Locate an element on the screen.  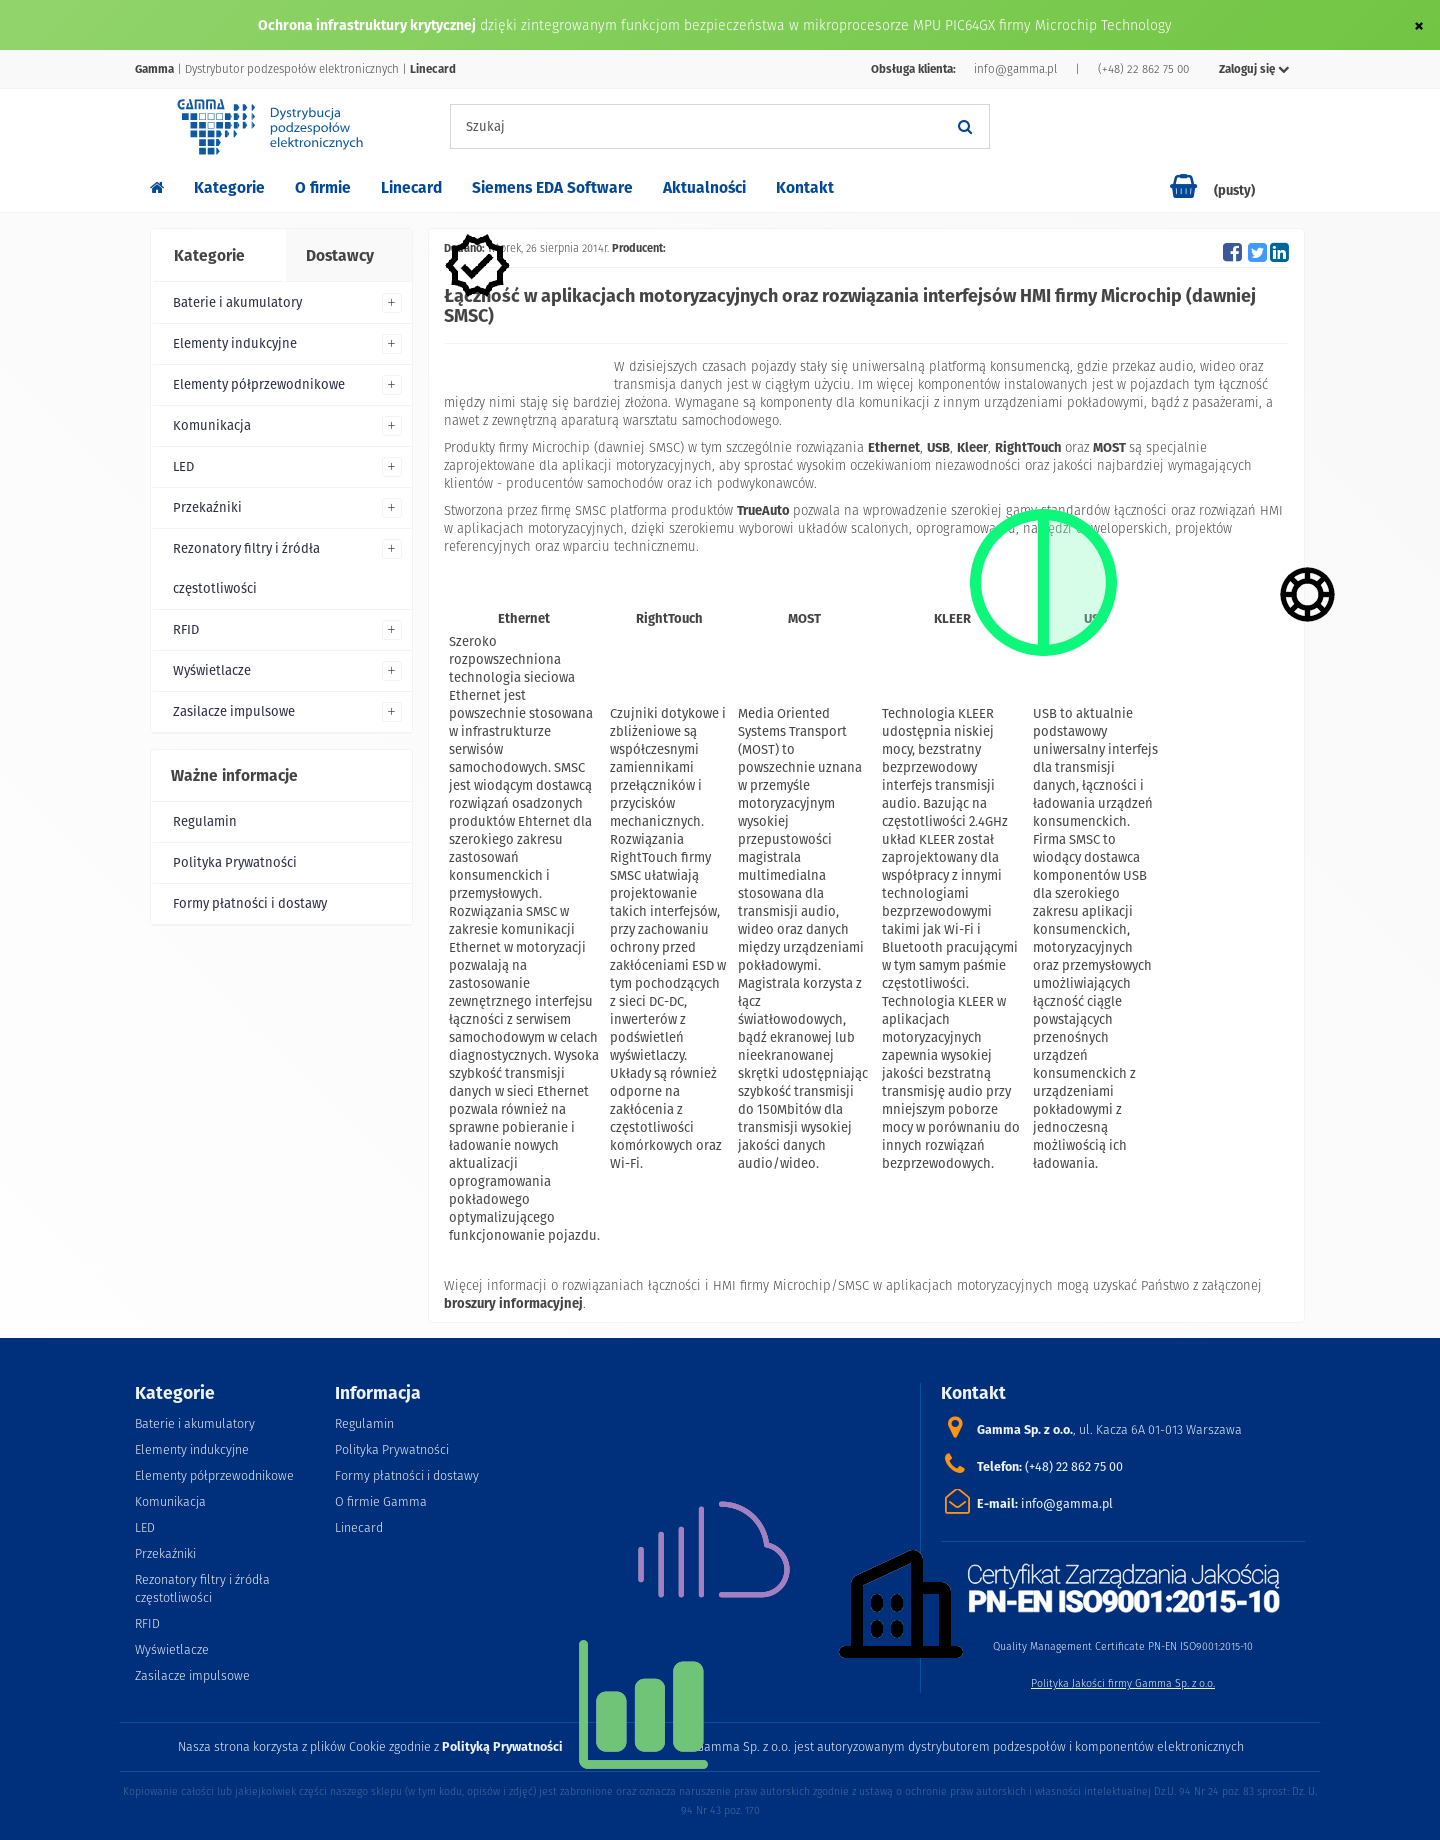
toggle between light and dark mode is located at coordinates (1043, 582).